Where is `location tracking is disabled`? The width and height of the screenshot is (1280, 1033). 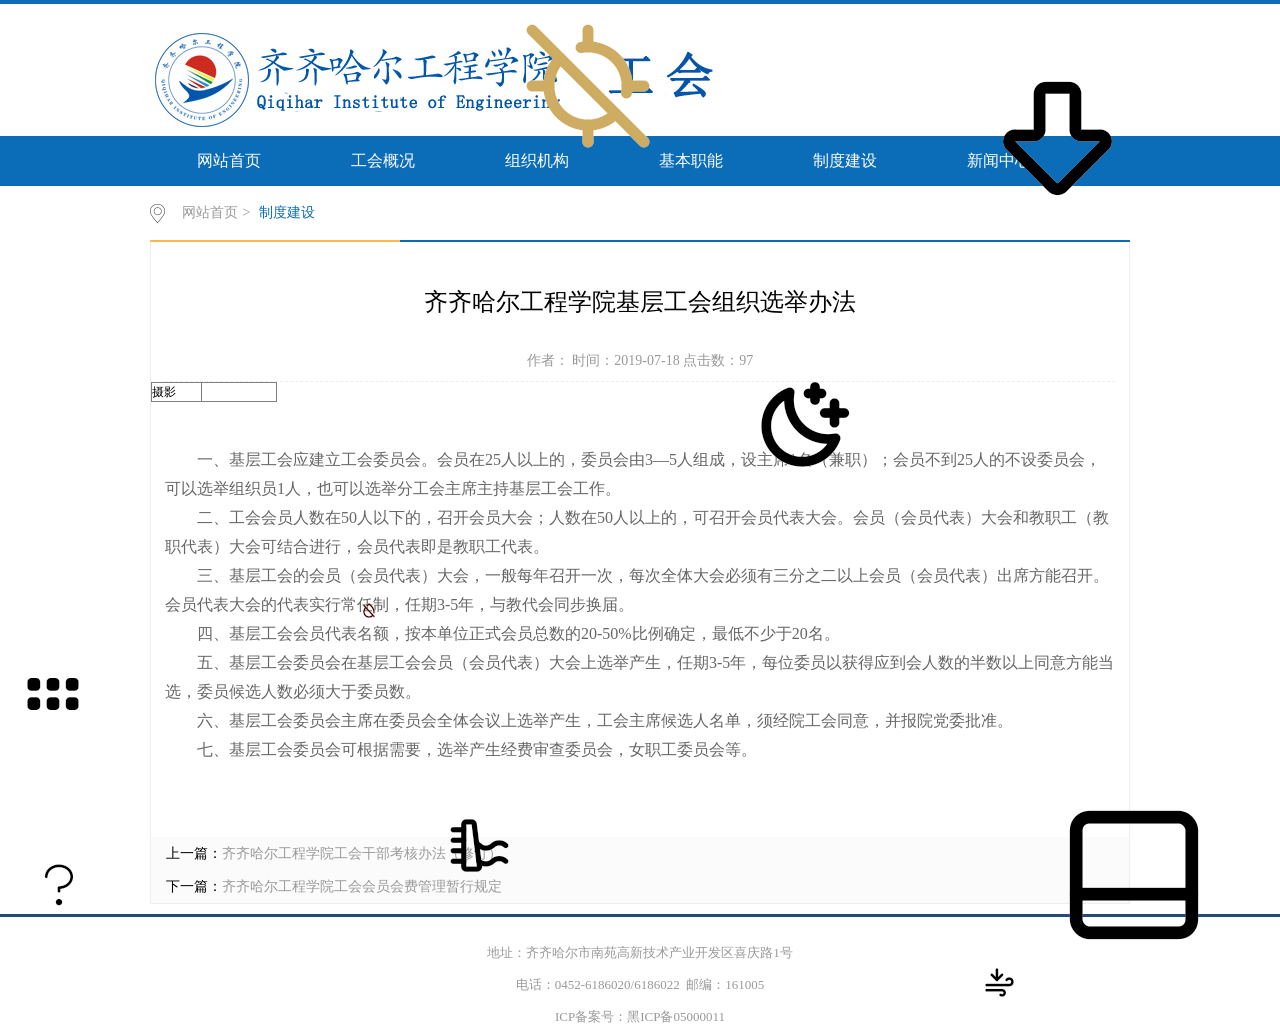
location tracking is disabled is located at coordinates (588, 86).